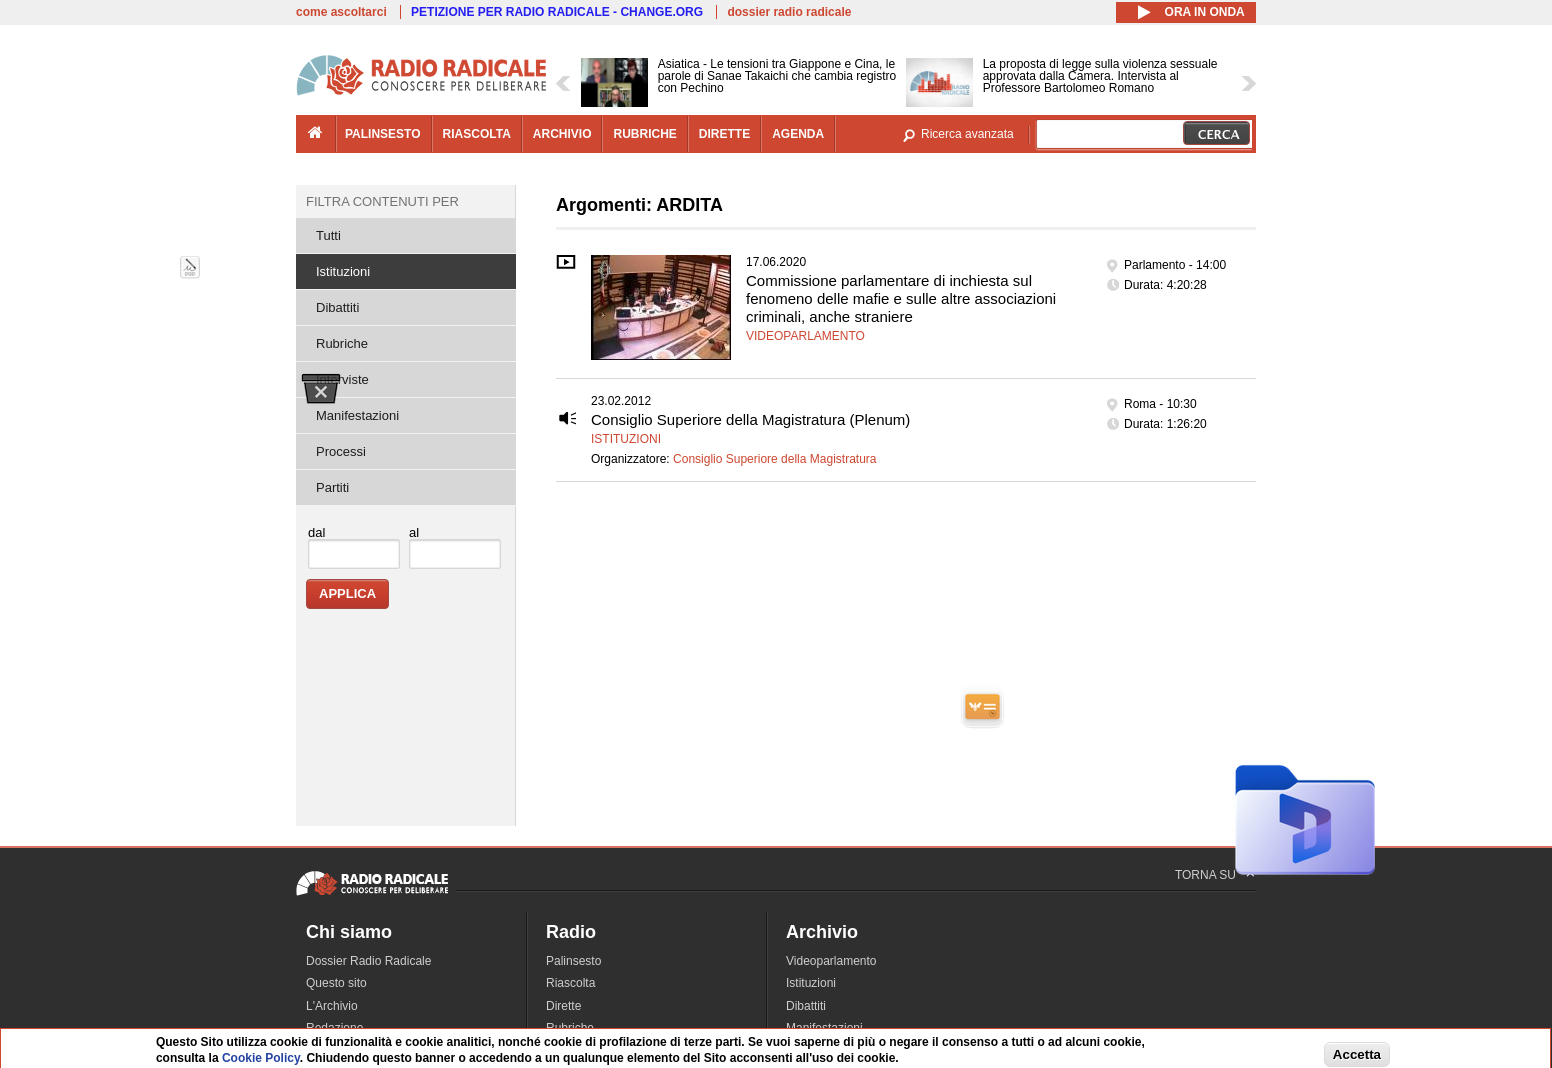 This screenshot has height=1068, width=1552. What do you see at coordinates (982, 706) in the screenshot?
I see `open kandji passport login or authentication` at bounding box center [982, 706].